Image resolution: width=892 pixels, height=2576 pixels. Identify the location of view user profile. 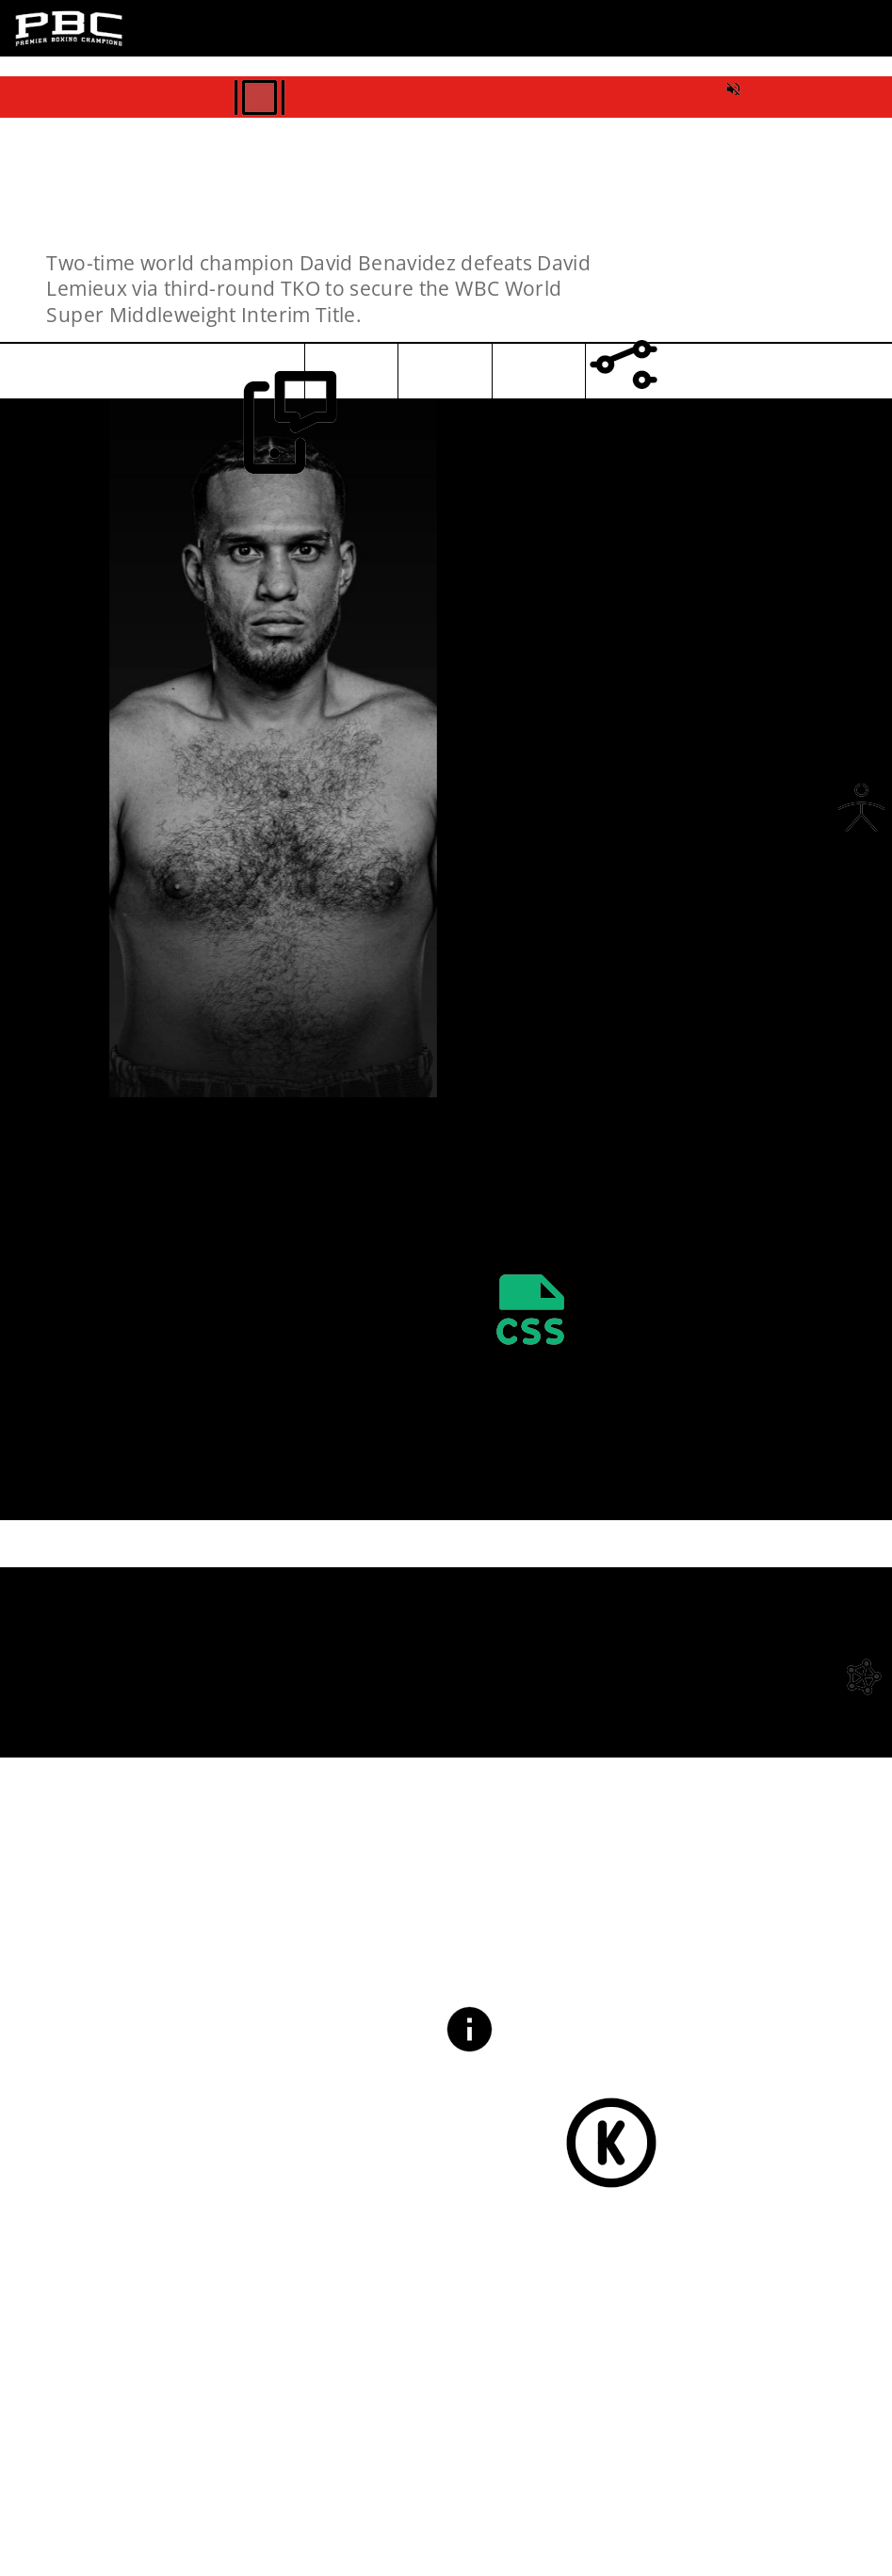
(861, 808).